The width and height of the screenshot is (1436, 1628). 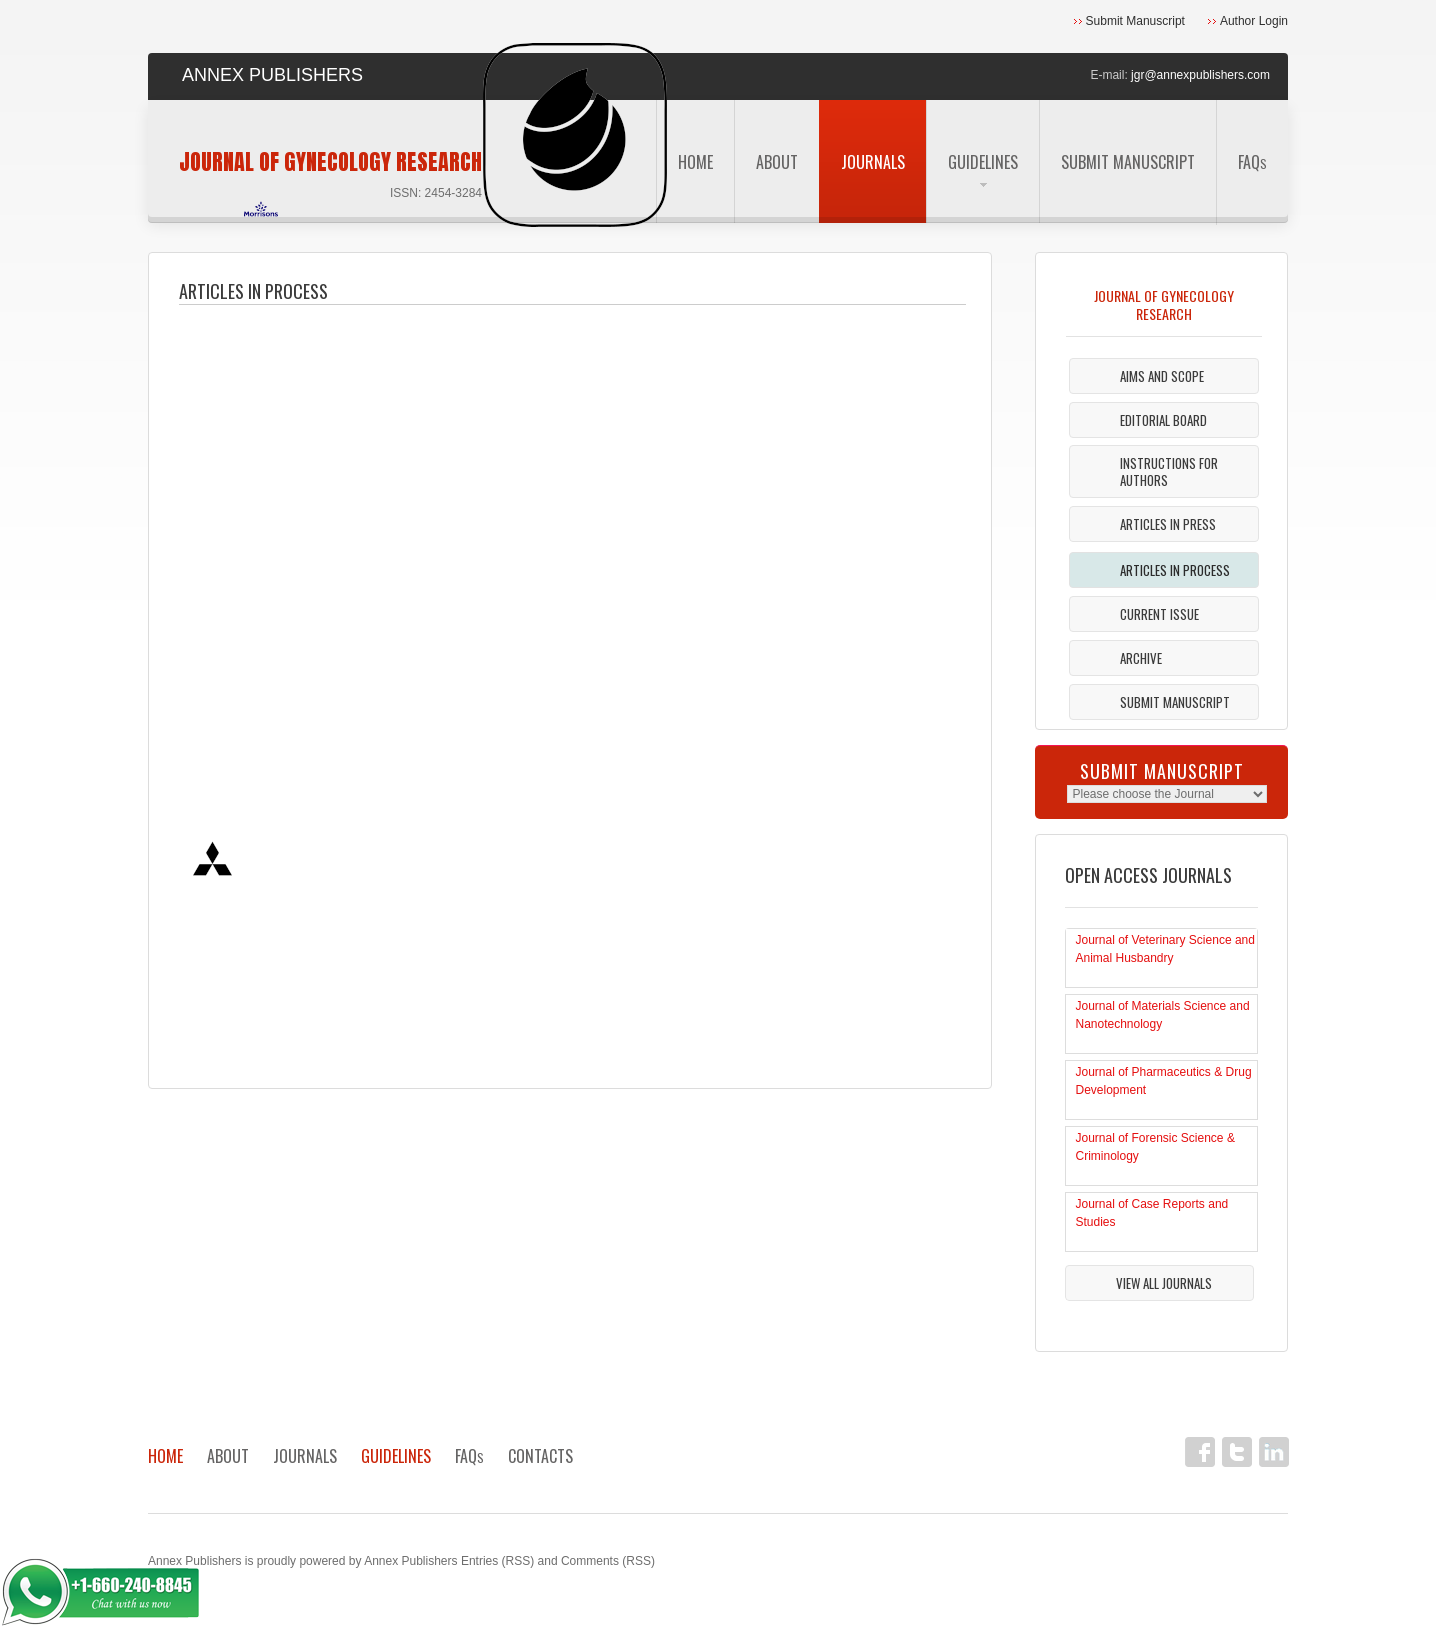 What do you see at coordinates (261, 209) in the screenshot?
I see `morrisons supermarket app or website` at bounding box center [261, 209].